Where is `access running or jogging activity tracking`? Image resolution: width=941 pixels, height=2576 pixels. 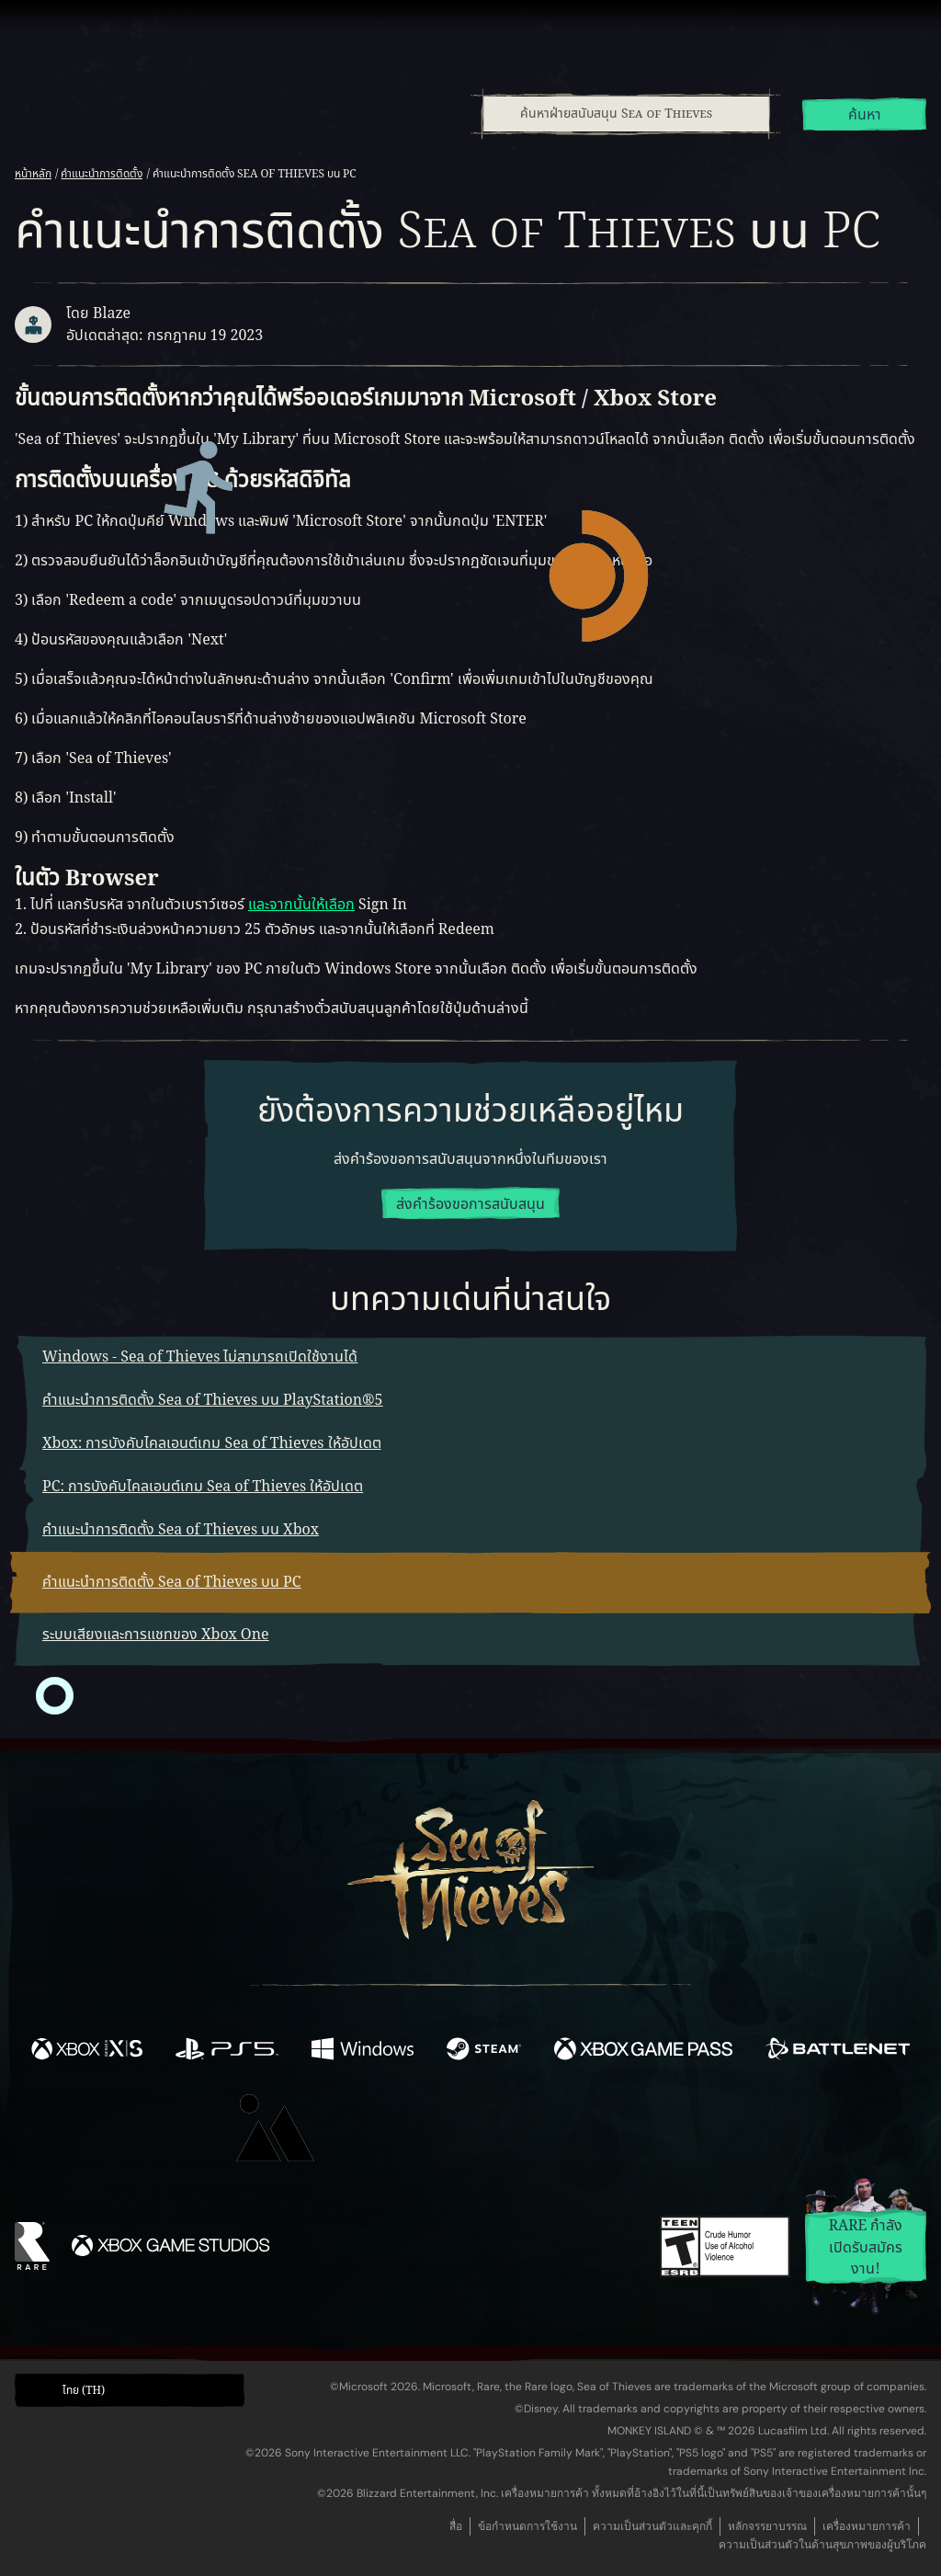 access running or jogging activity tracking is located at coordinates (202, 486).